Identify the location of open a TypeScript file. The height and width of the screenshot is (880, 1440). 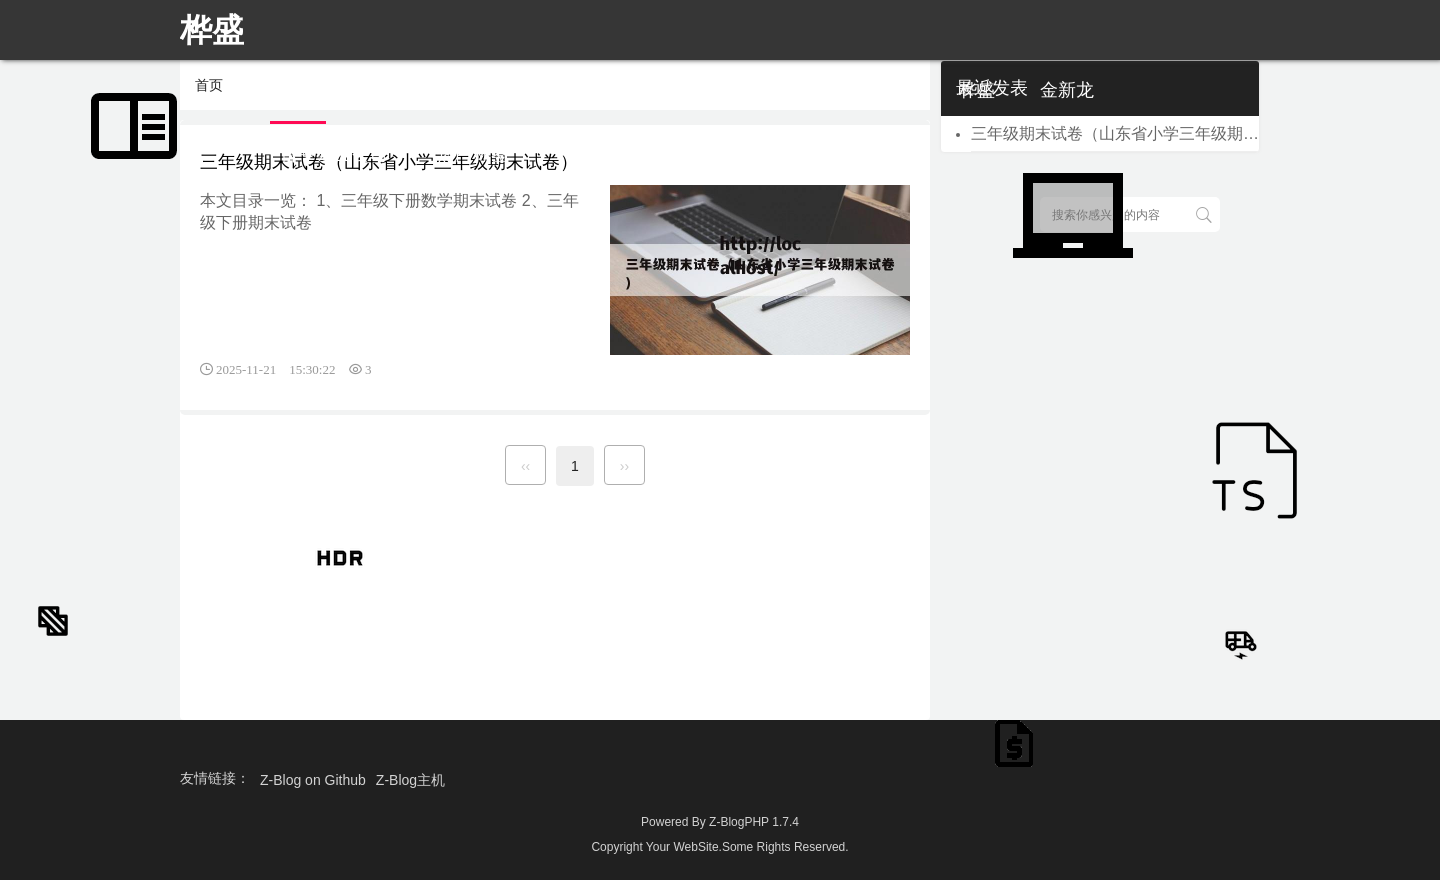
(1256, 470).